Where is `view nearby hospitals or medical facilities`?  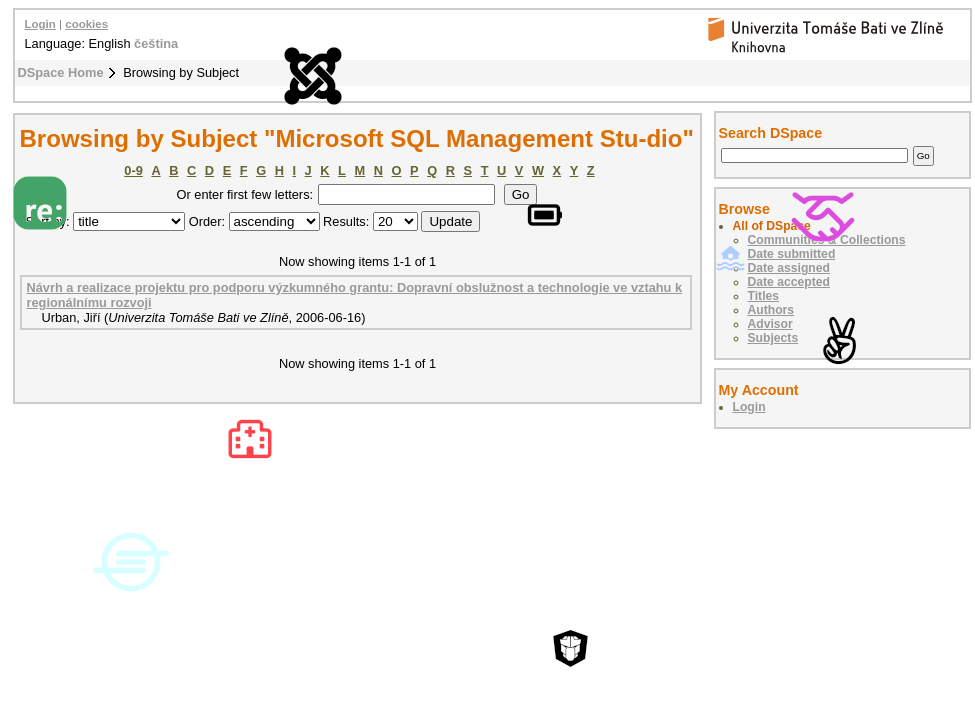 view nearby hospitals or medical facilities is located at coordinates (250, 439).